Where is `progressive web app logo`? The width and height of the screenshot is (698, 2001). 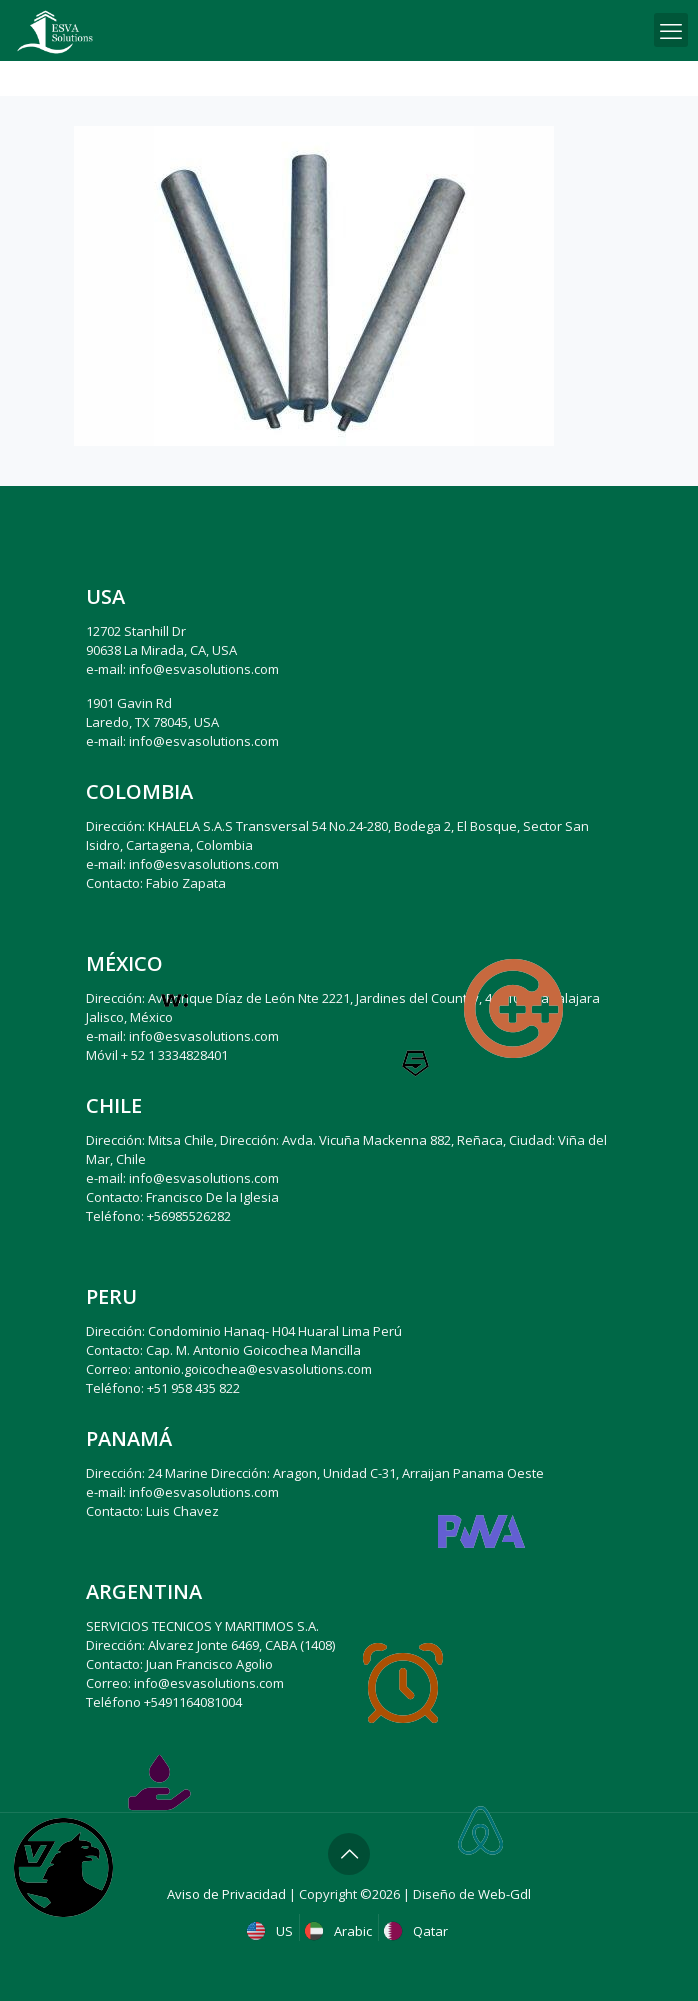 progressive web app logo is located at coordinates (481, 1531).